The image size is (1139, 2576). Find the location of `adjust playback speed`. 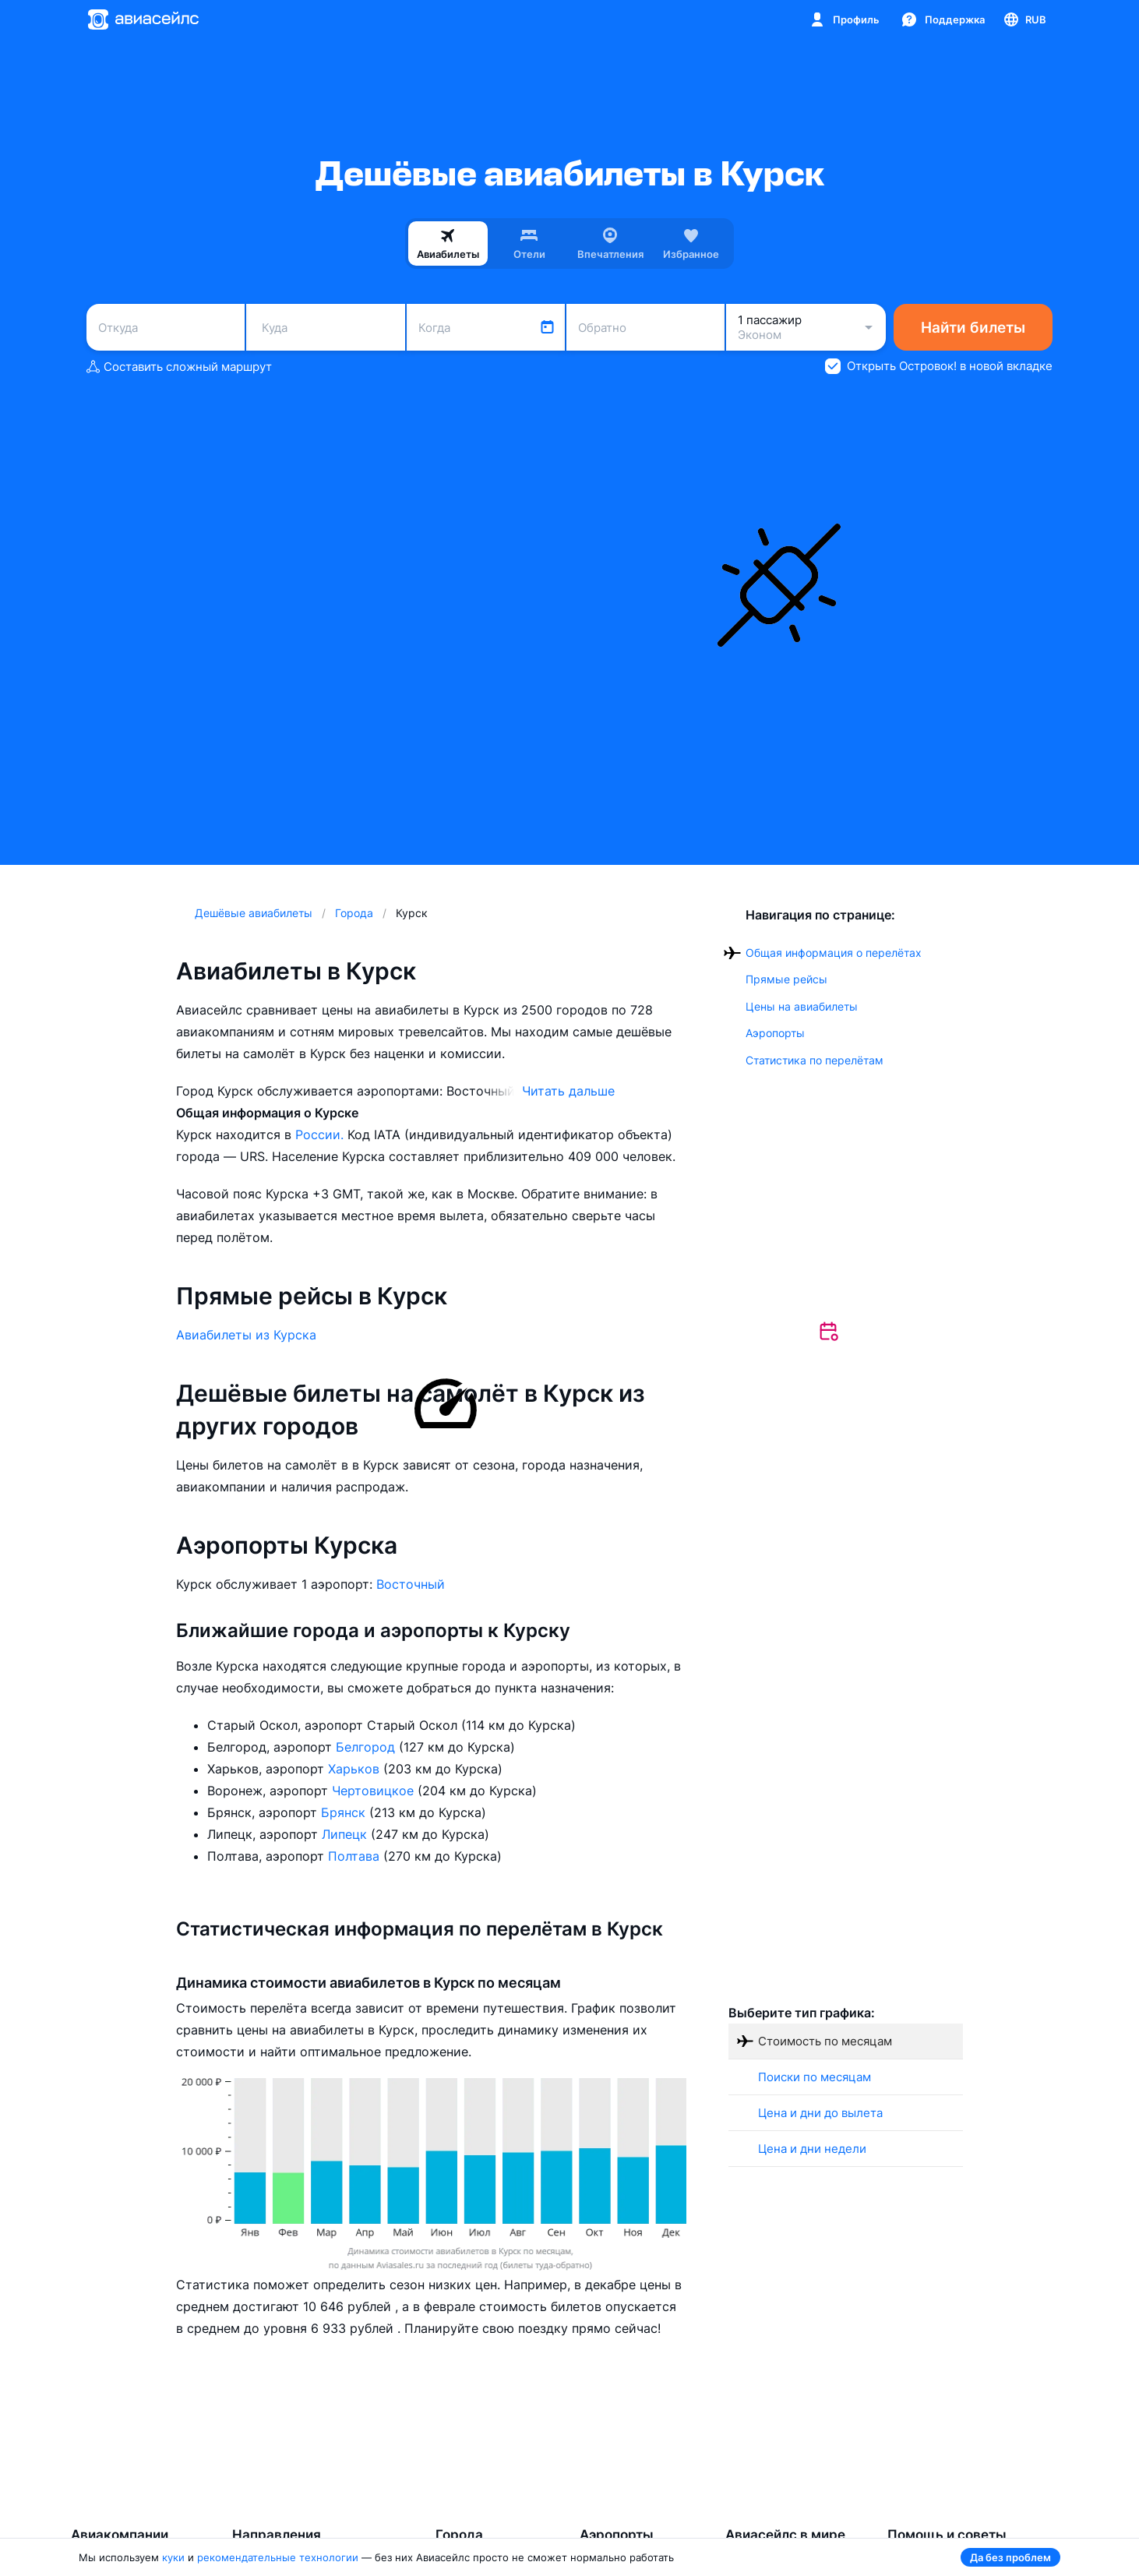

adjust playback speed is located at coordinates (446, 1403).